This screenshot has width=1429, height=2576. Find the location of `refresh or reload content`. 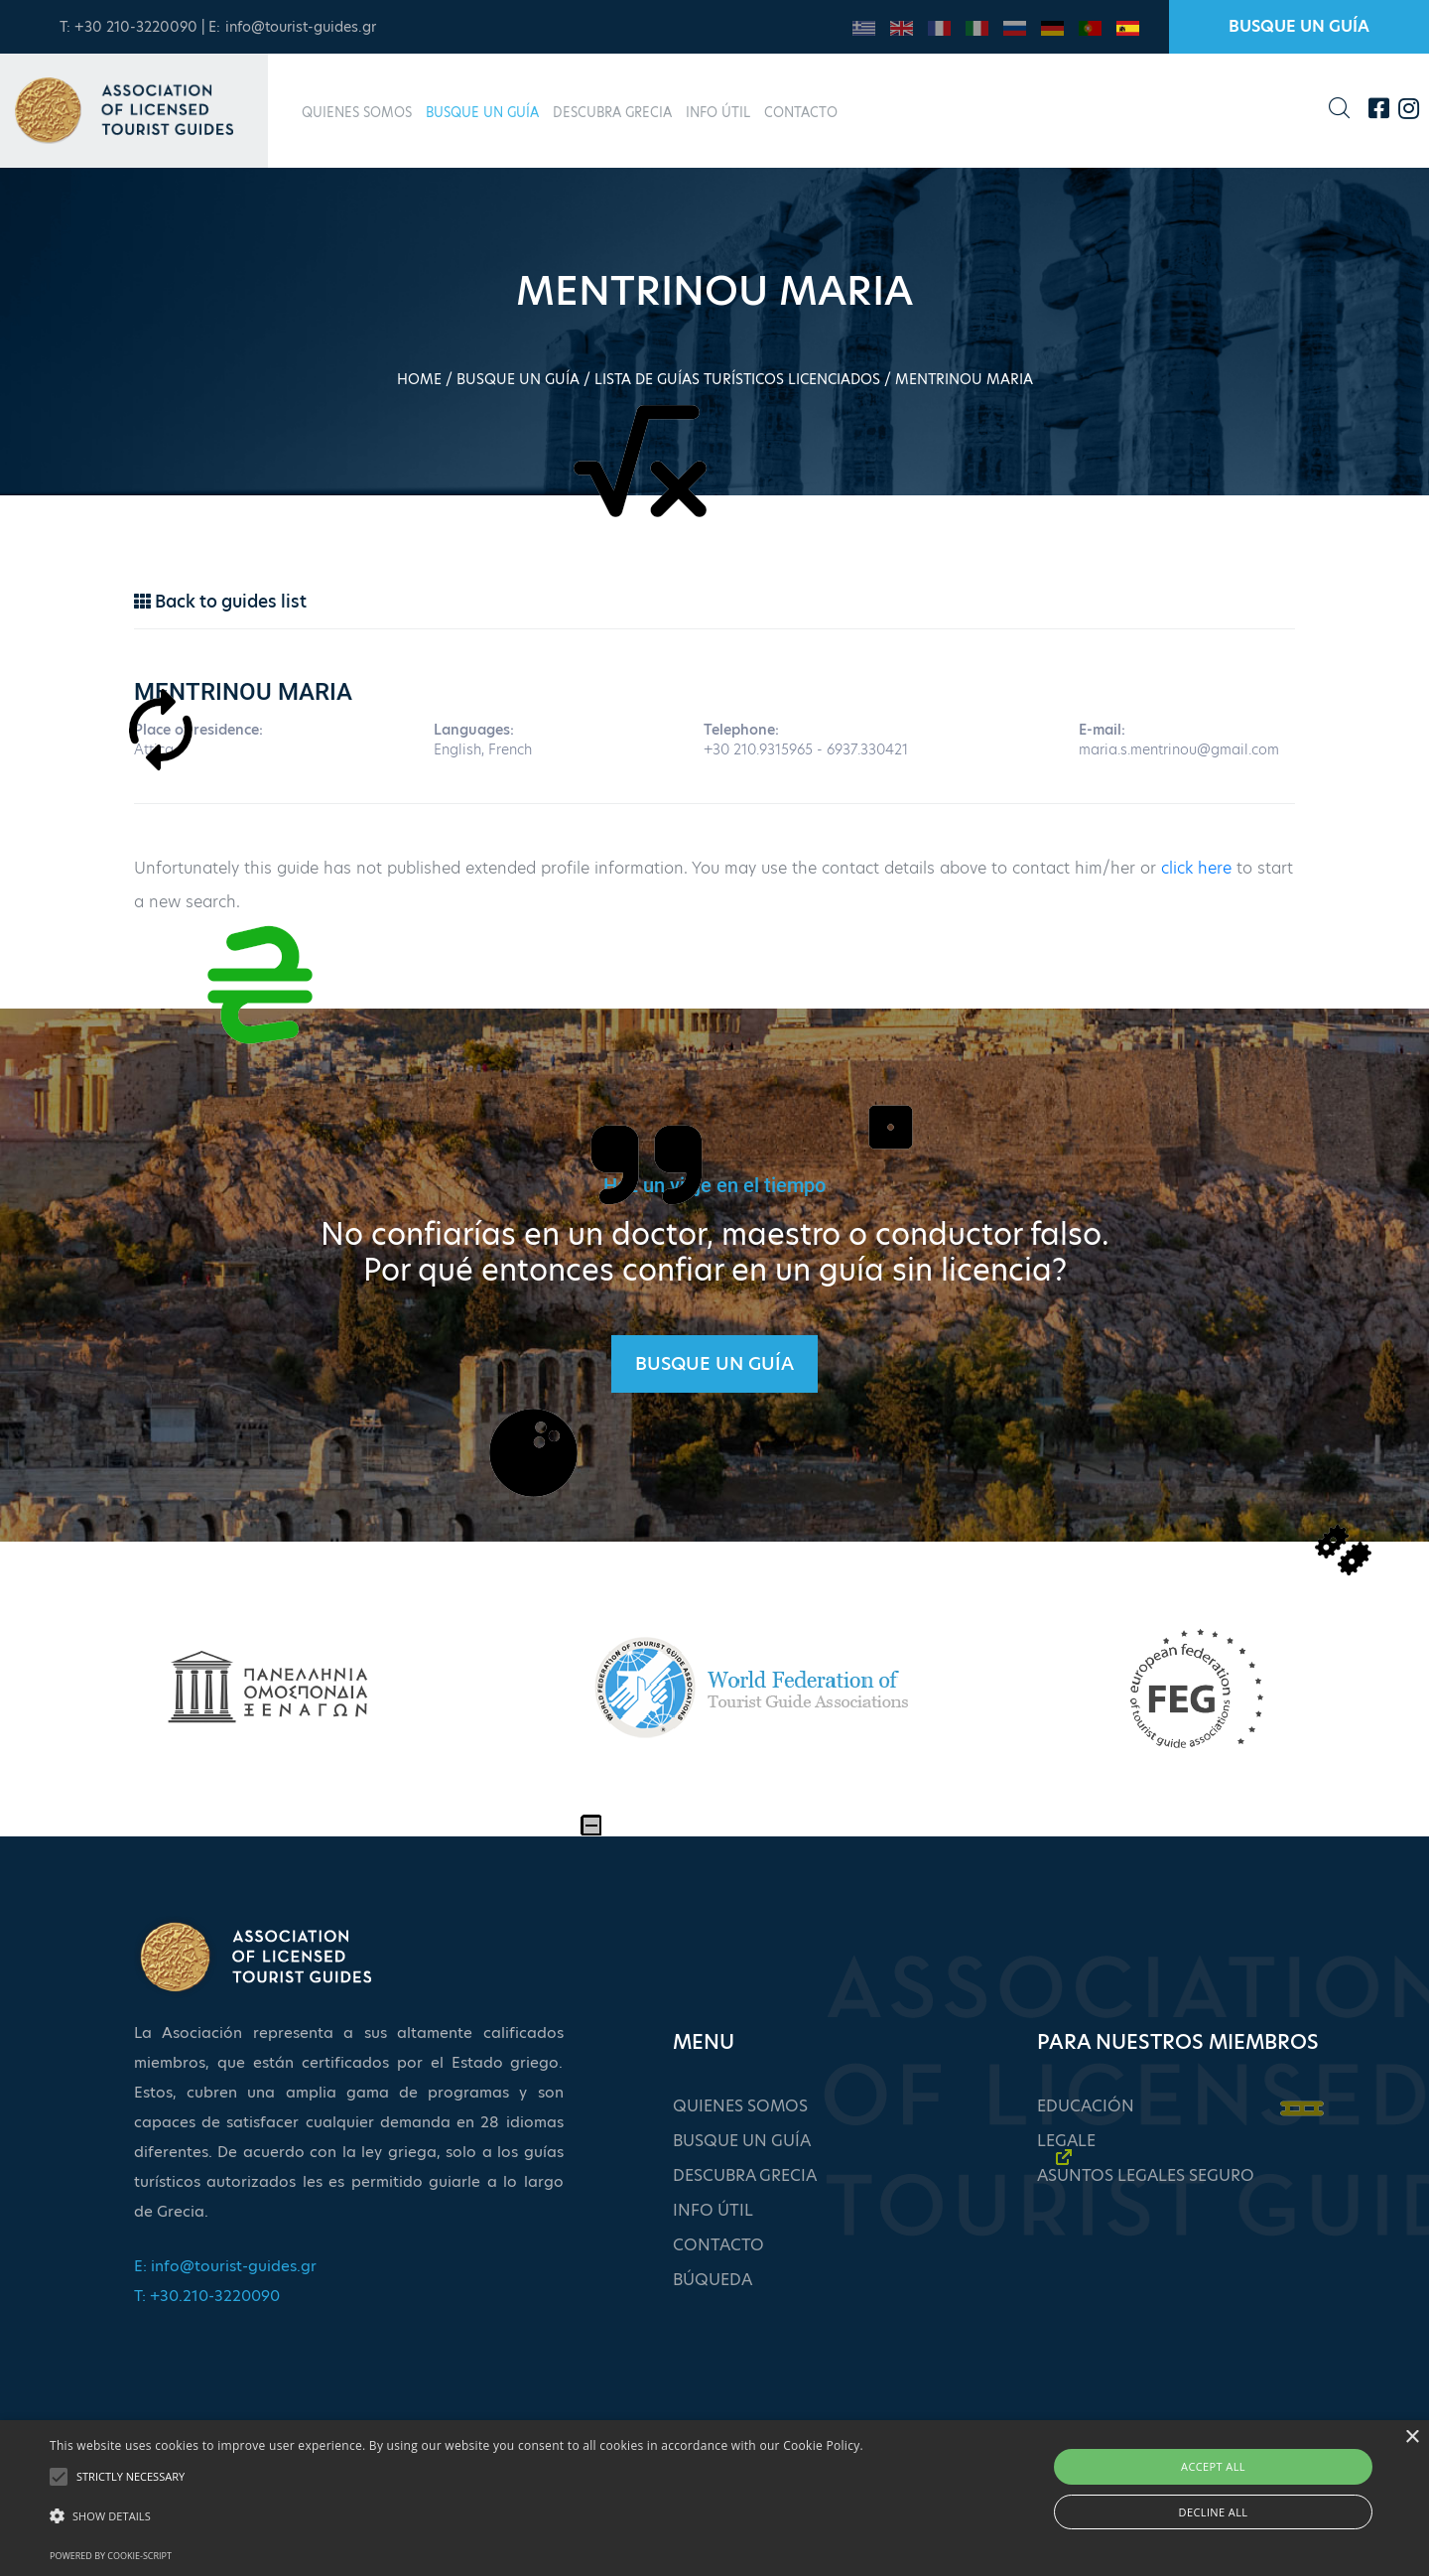

refresh or reload content is located at coordinates (161, 730).